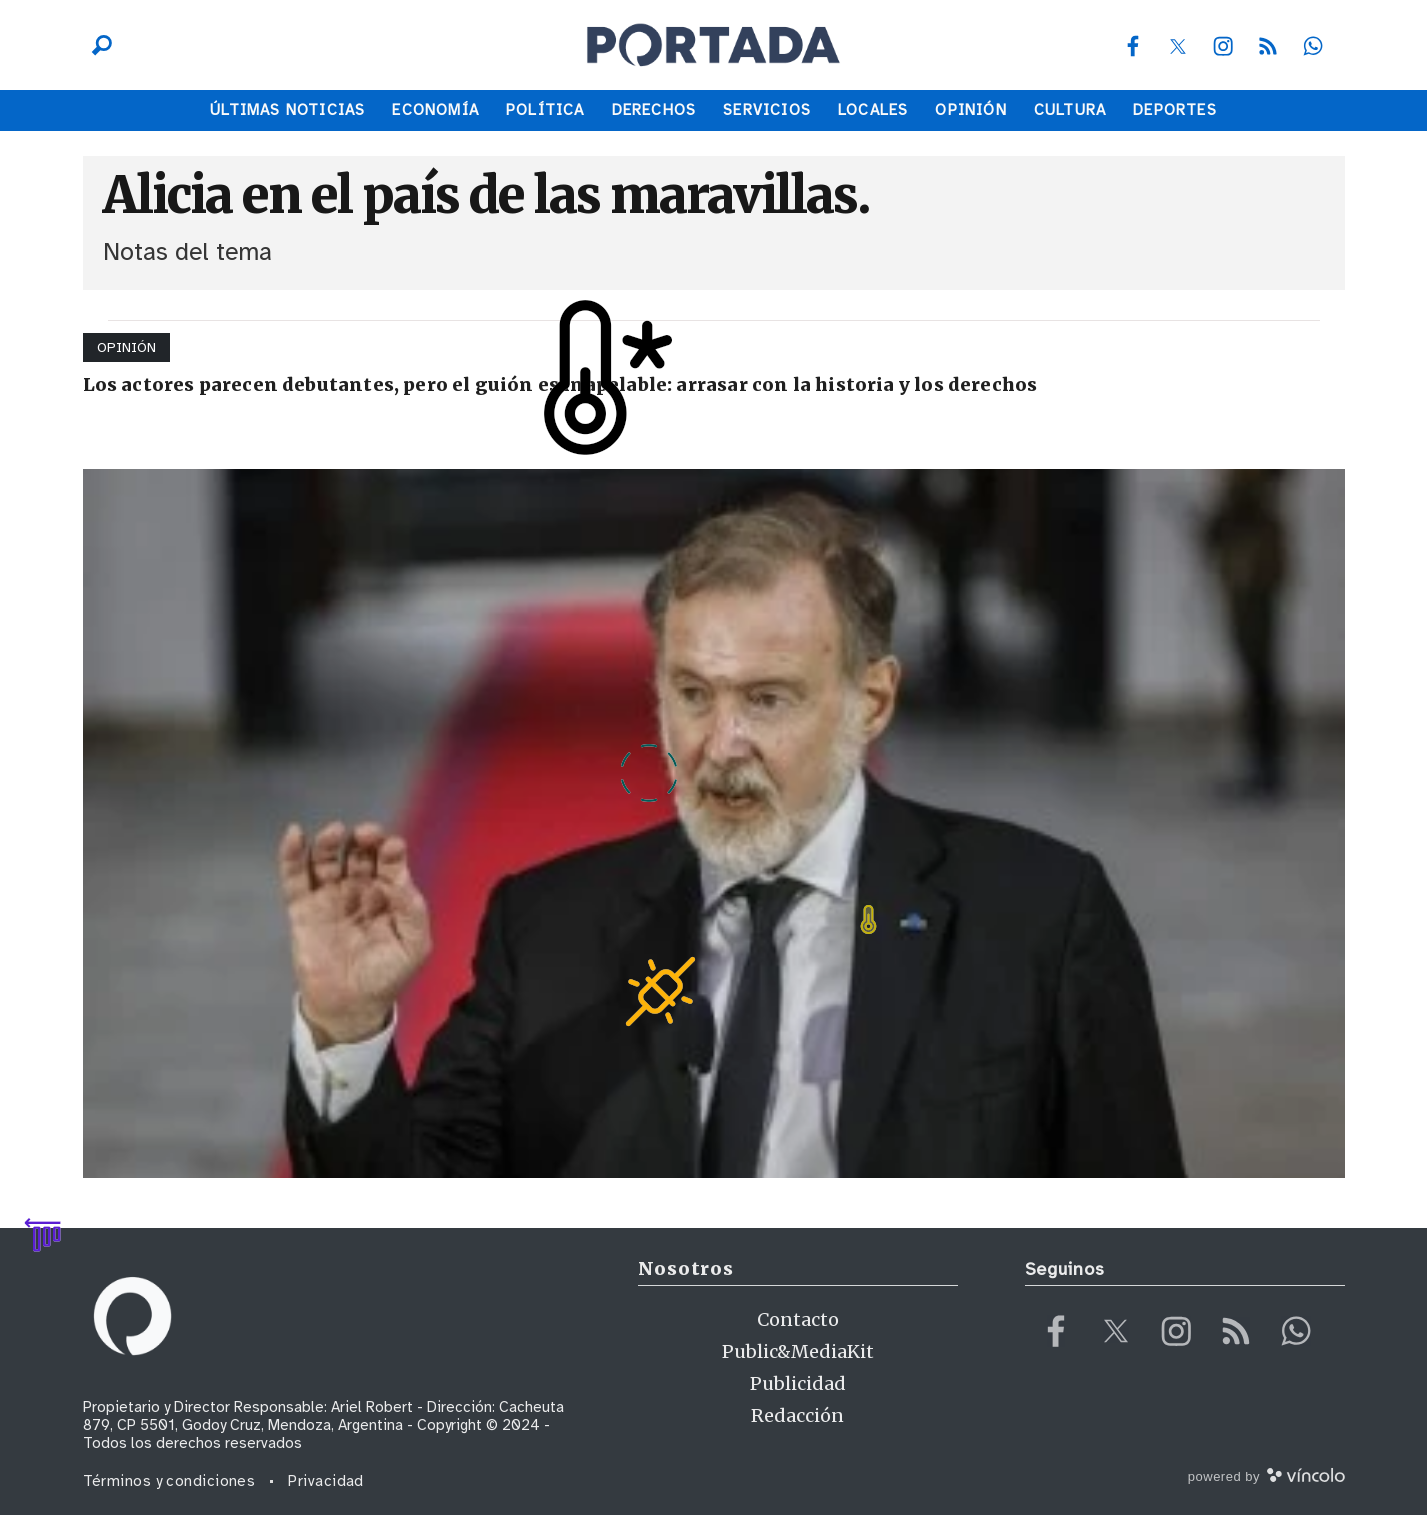 The width and height of the screenshot is (1427, 1515). Describe the element at coordinates (590, 377) in the screenshot. I see `indicates low temperature or cold conditions` at that location.